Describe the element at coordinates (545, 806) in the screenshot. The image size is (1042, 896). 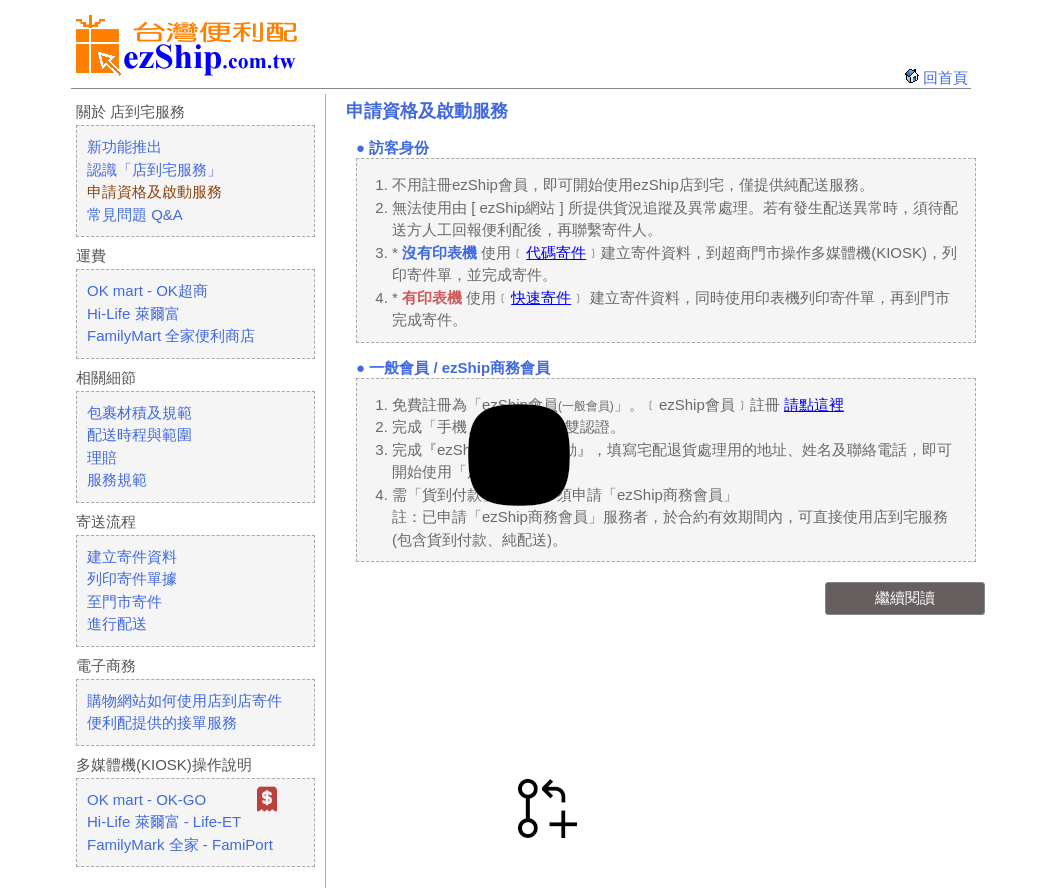
I see `create a new git pull request` at that location.